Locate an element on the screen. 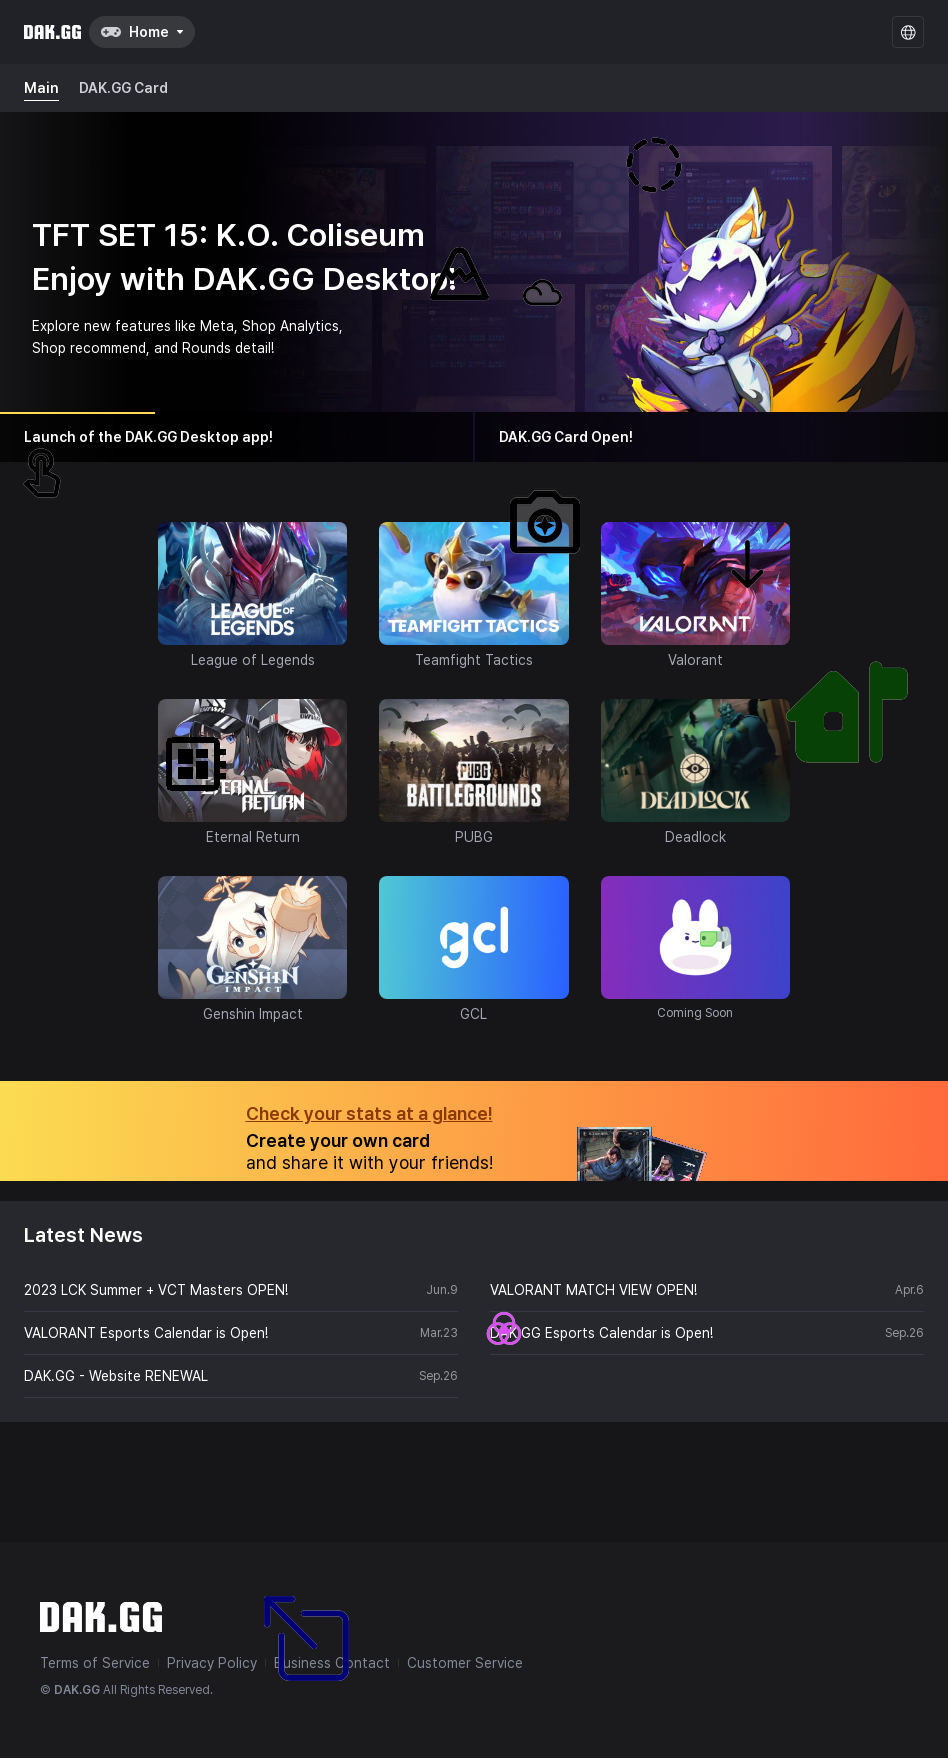 The image size is (948, 1758). navigate or scroll downward is located at coordinates (747, 564).